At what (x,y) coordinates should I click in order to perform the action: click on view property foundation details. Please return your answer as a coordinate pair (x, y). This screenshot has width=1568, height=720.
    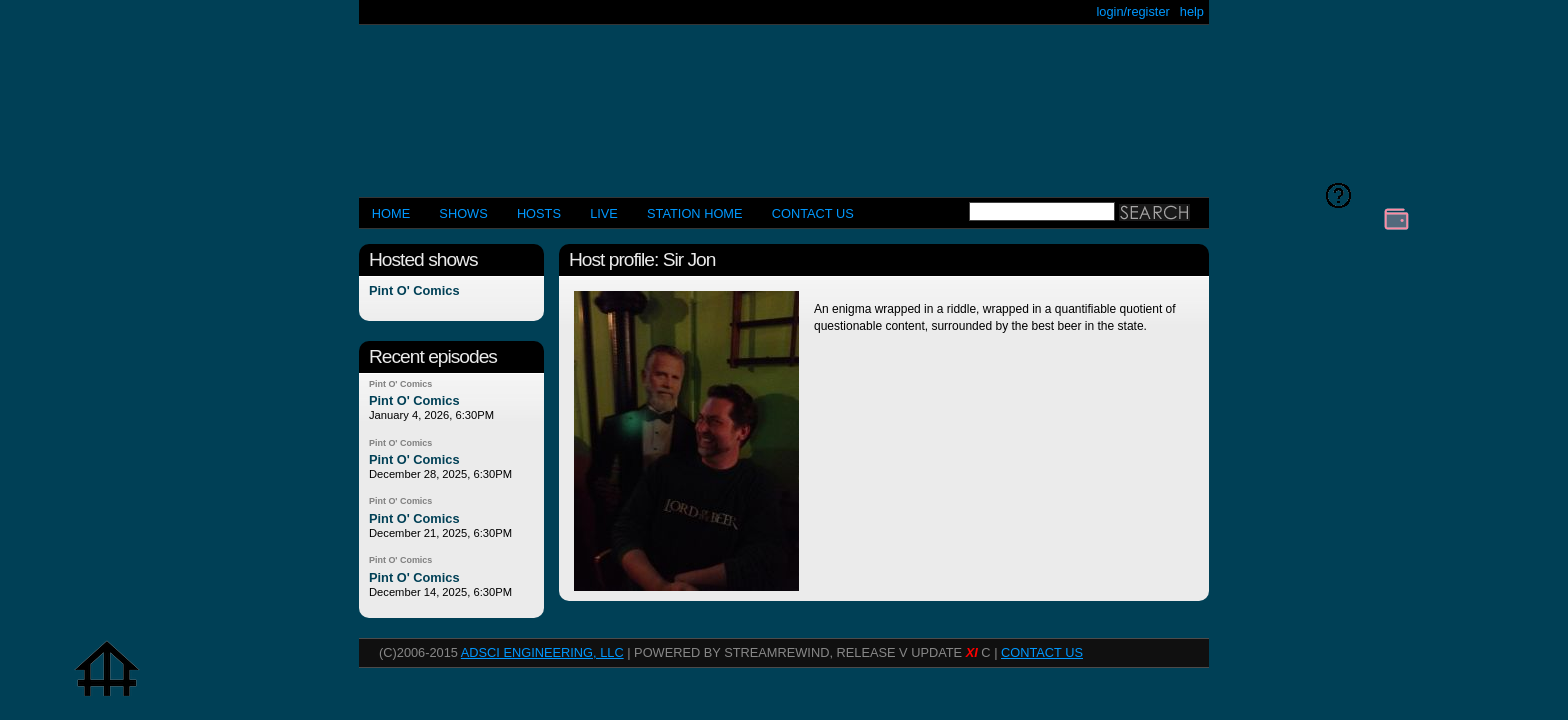
    Looking at the image, I should click on (107, 670).